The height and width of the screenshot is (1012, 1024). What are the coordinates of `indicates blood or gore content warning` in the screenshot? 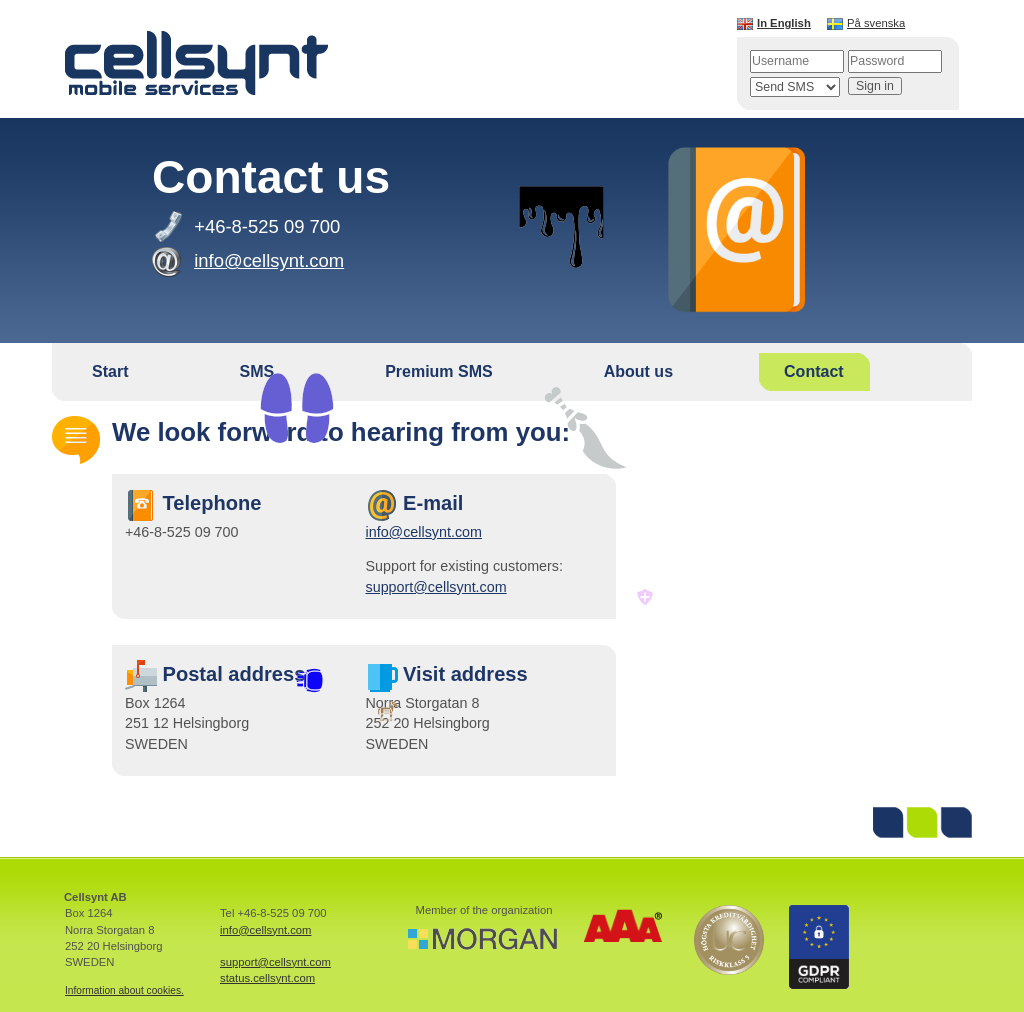 It's located at (561, 228).